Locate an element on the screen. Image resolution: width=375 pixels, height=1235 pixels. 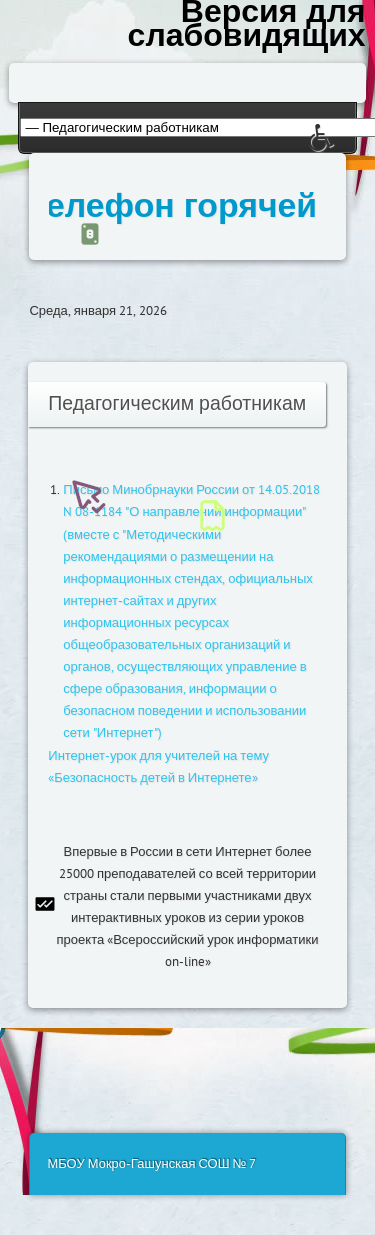
indicates multiple items selected or completed is located at coordinates (45, 904).